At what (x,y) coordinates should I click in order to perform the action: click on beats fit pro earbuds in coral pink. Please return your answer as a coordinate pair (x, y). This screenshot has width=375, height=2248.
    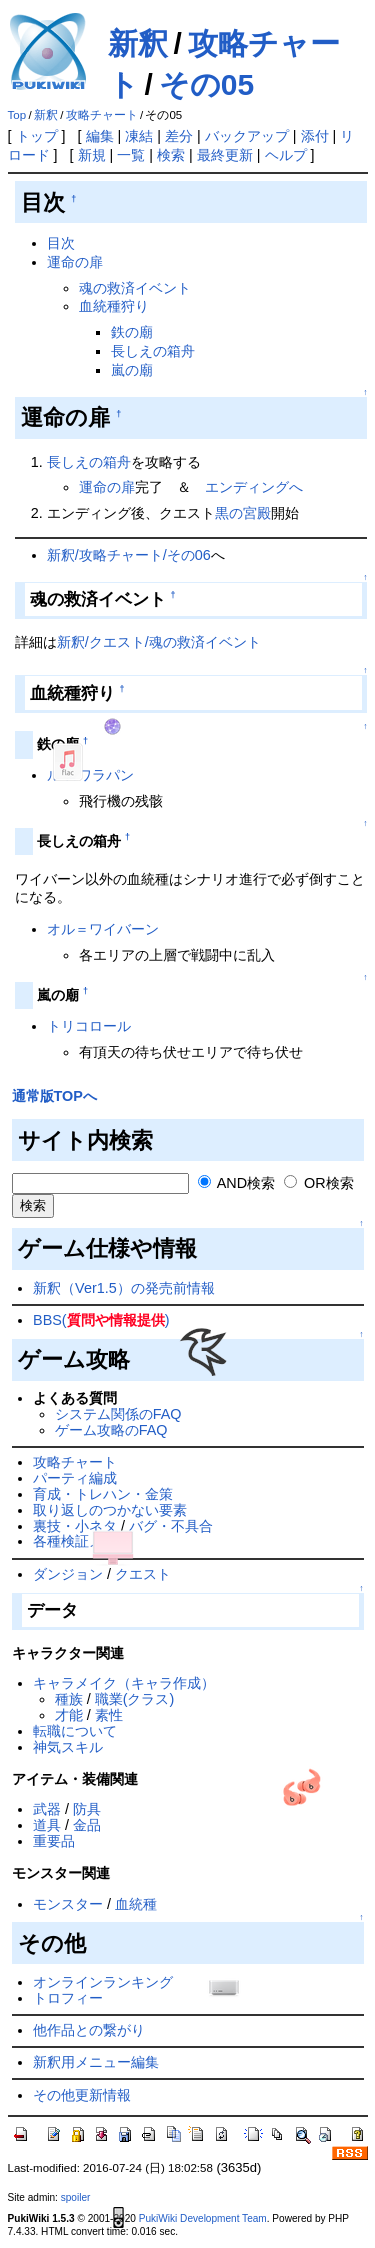
    Looking at the image, I should click on (301, 1787).